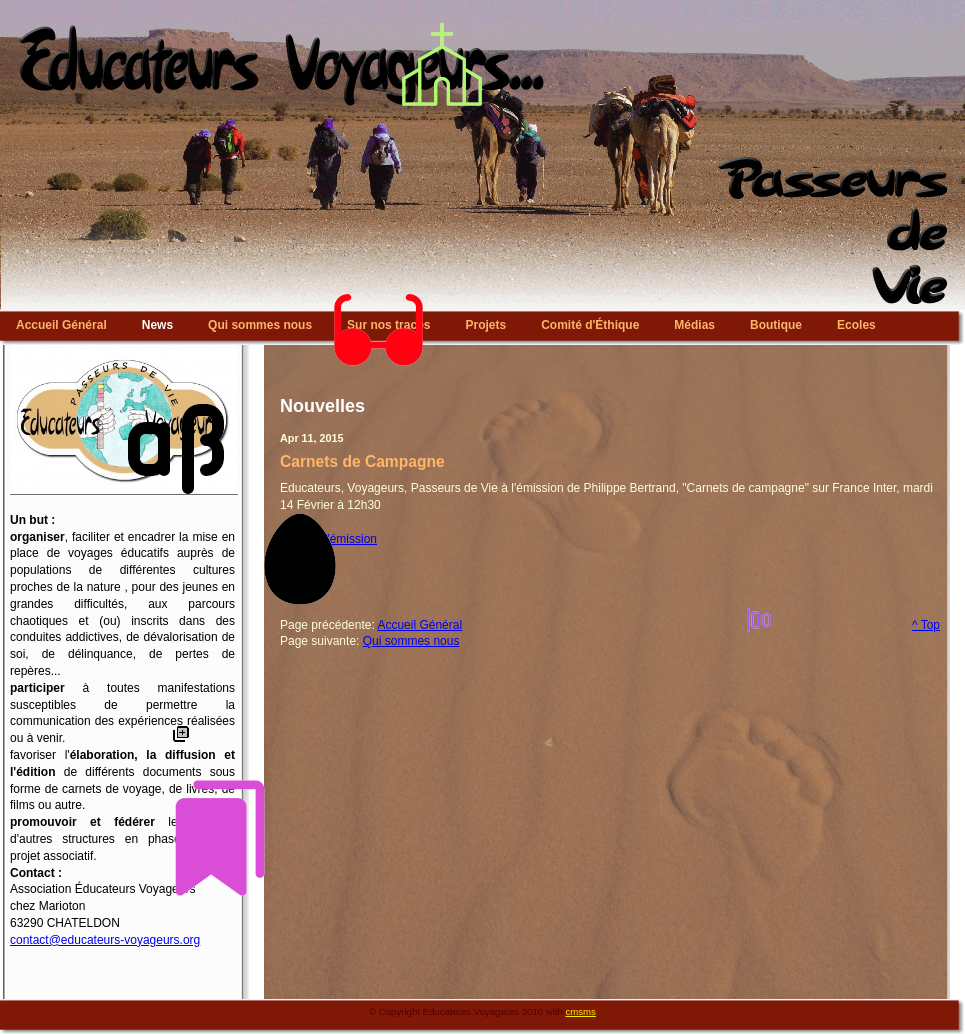 The height and width of the screenshot is (1034, 965). I want to click on switch to greek alphabet input, so click(176, 440).